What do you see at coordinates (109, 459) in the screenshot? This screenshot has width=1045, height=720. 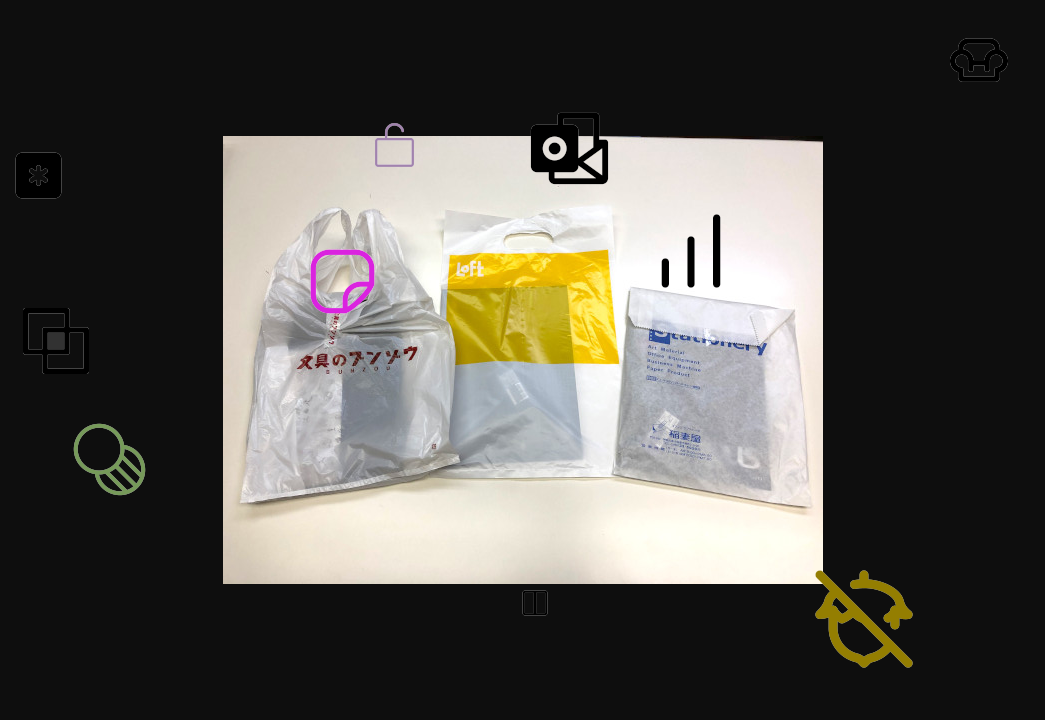 I see `subtract or remove a shape from selection` at bounding box center [109, 459].